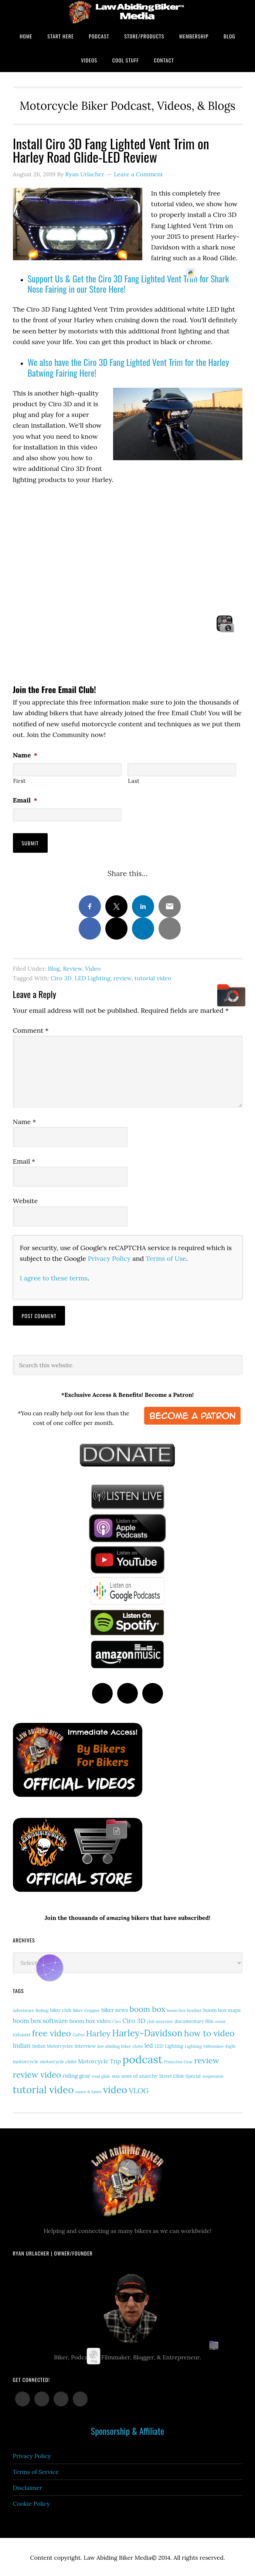  Describe the element at coordinates (214, 2345) in the screenshot. I see `access files stored on a remote server or network location` at that location.